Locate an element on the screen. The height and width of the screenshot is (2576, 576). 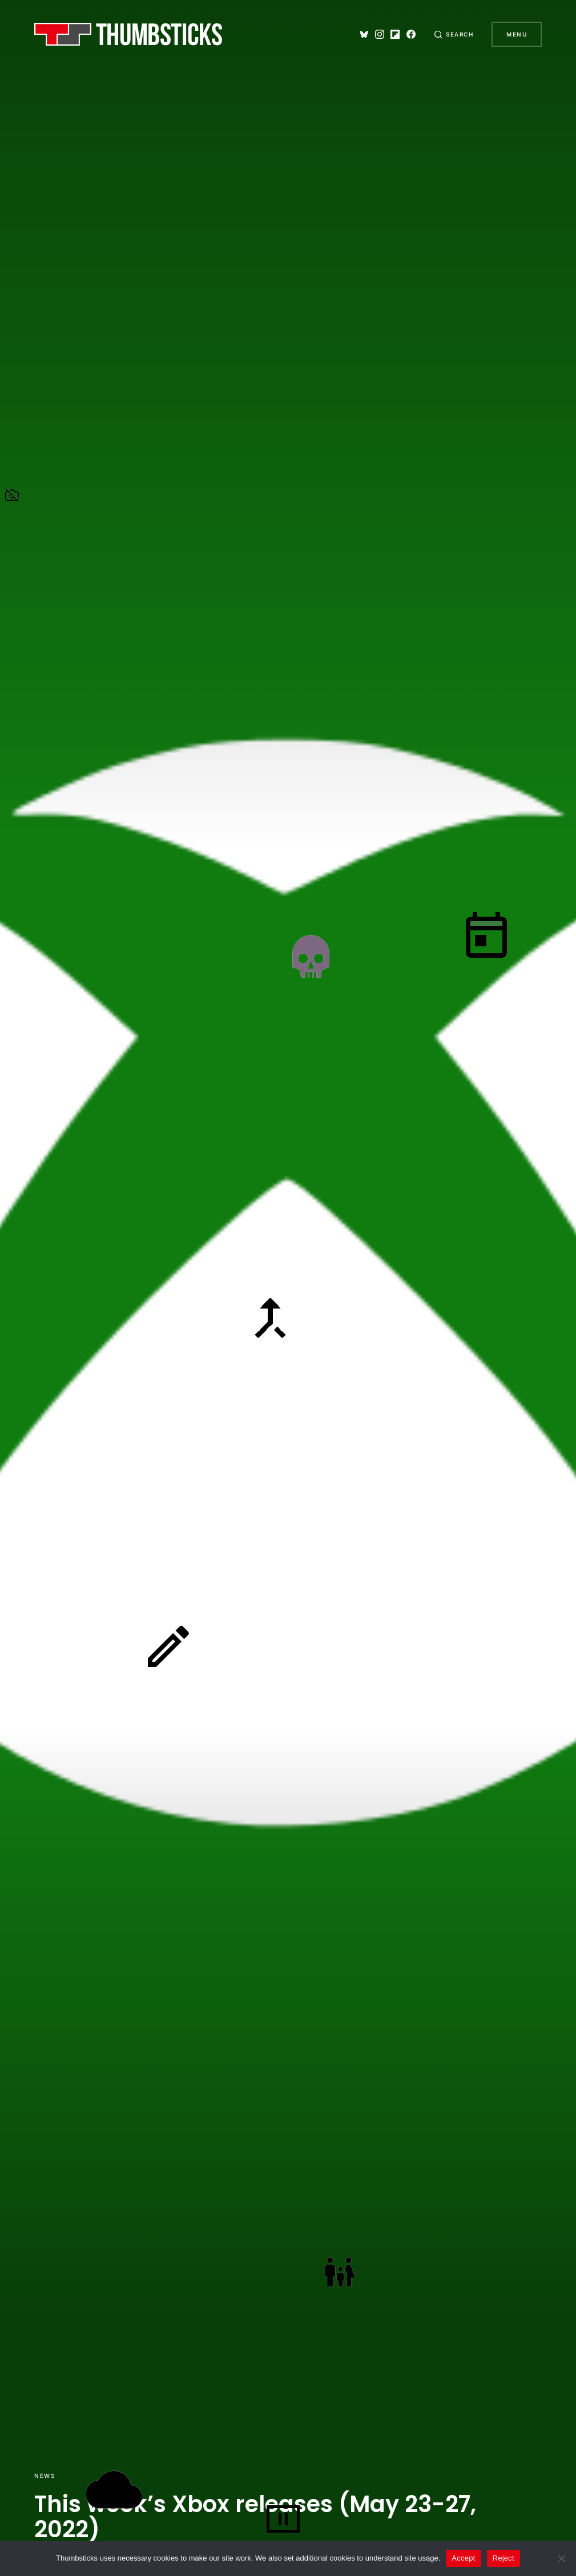
indicates family restroom facility nearby is located at coordinates (340, 2272).